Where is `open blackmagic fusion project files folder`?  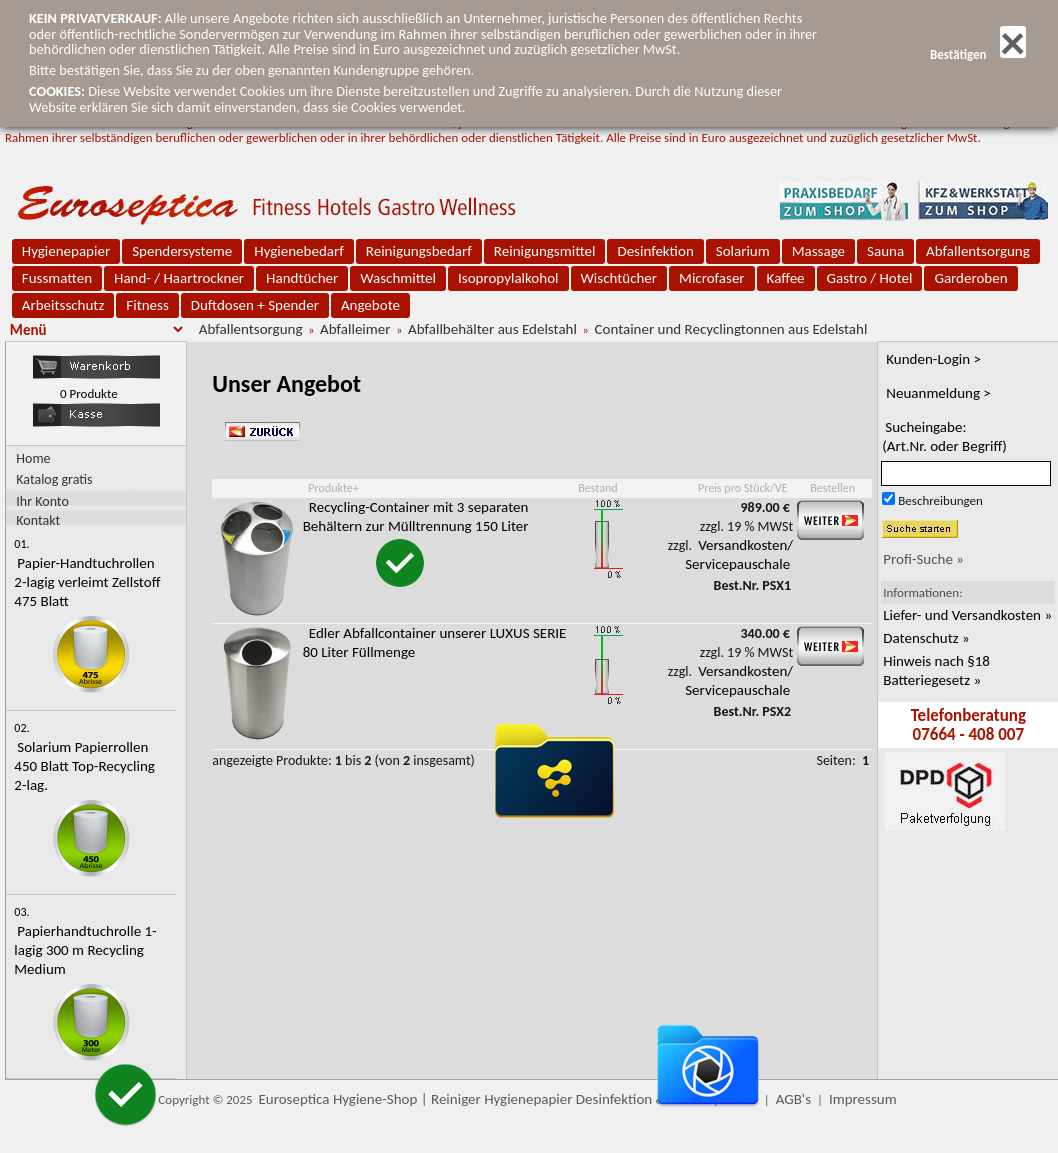 open blackmagic fusion project files folder is located at coordinates (554, 774).